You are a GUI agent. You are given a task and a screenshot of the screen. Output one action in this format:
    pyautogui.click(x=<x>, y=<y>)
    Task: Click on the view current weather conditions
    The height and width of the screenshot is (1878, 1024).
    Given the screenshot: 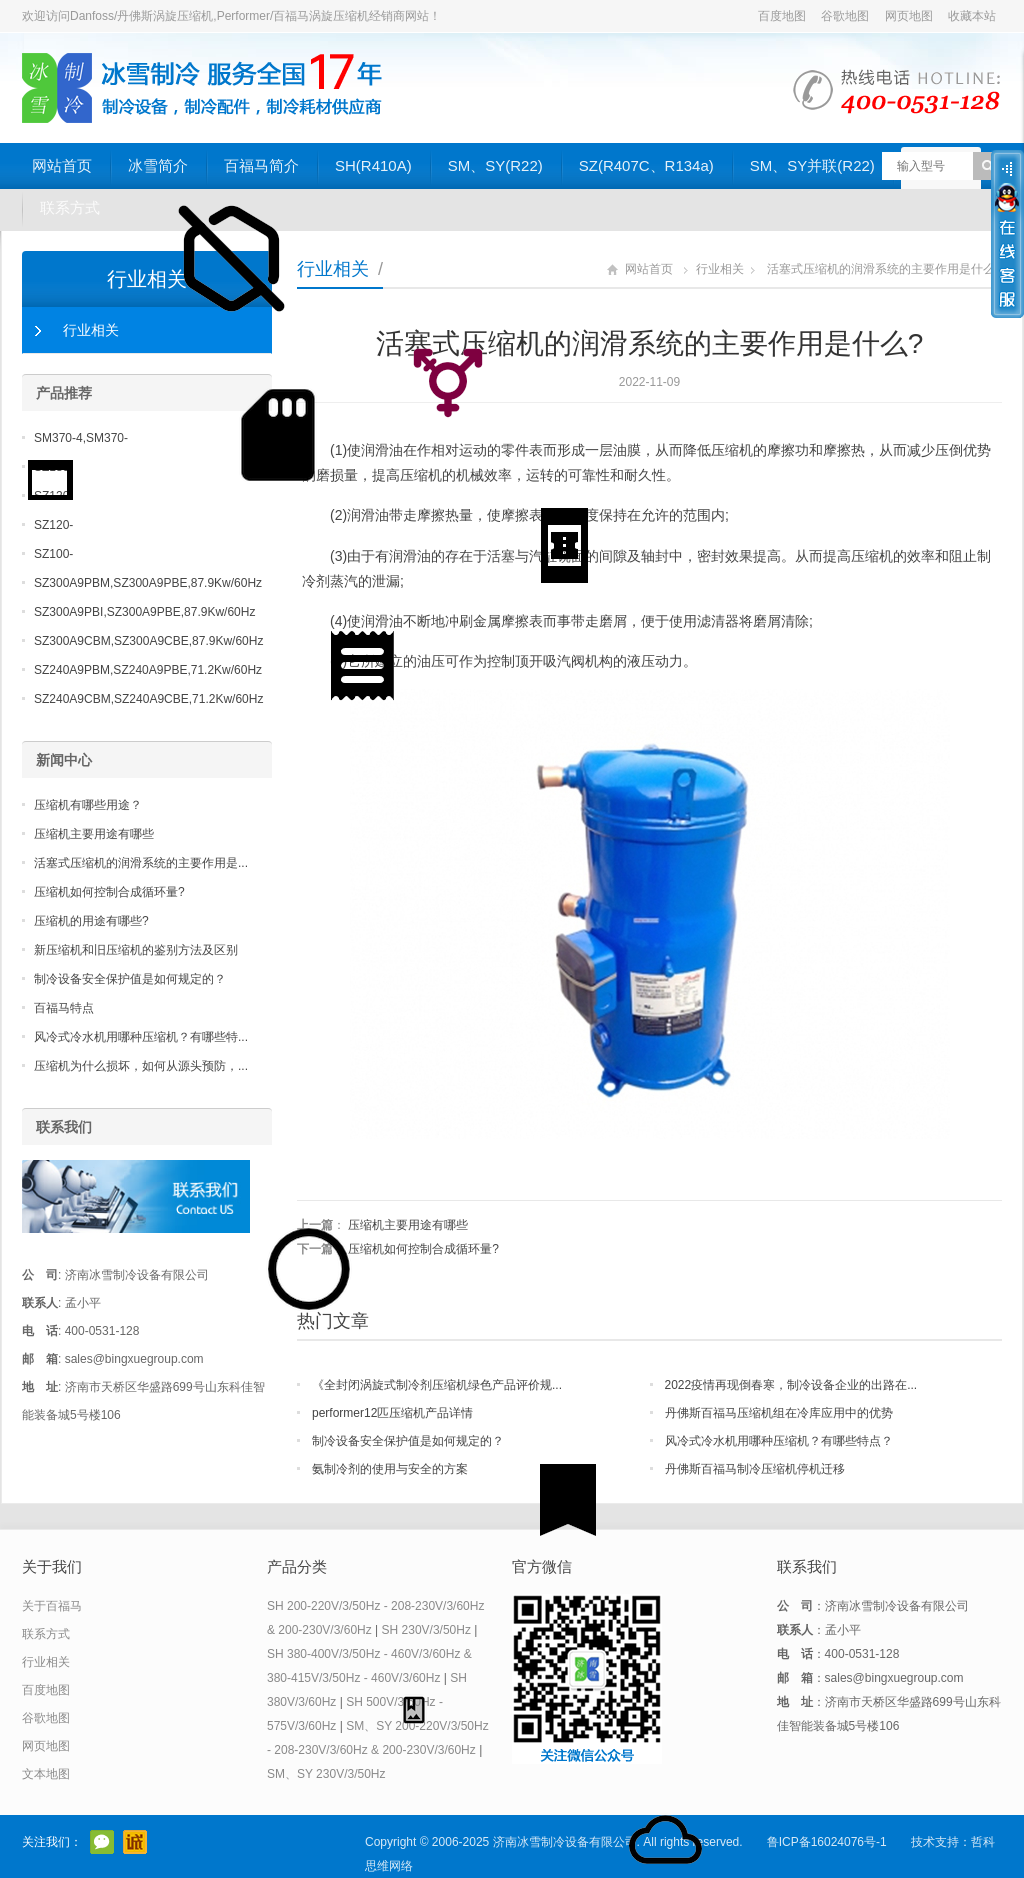 What is the action you would take?
    pyautogui.click(x=665, y=1839)
    